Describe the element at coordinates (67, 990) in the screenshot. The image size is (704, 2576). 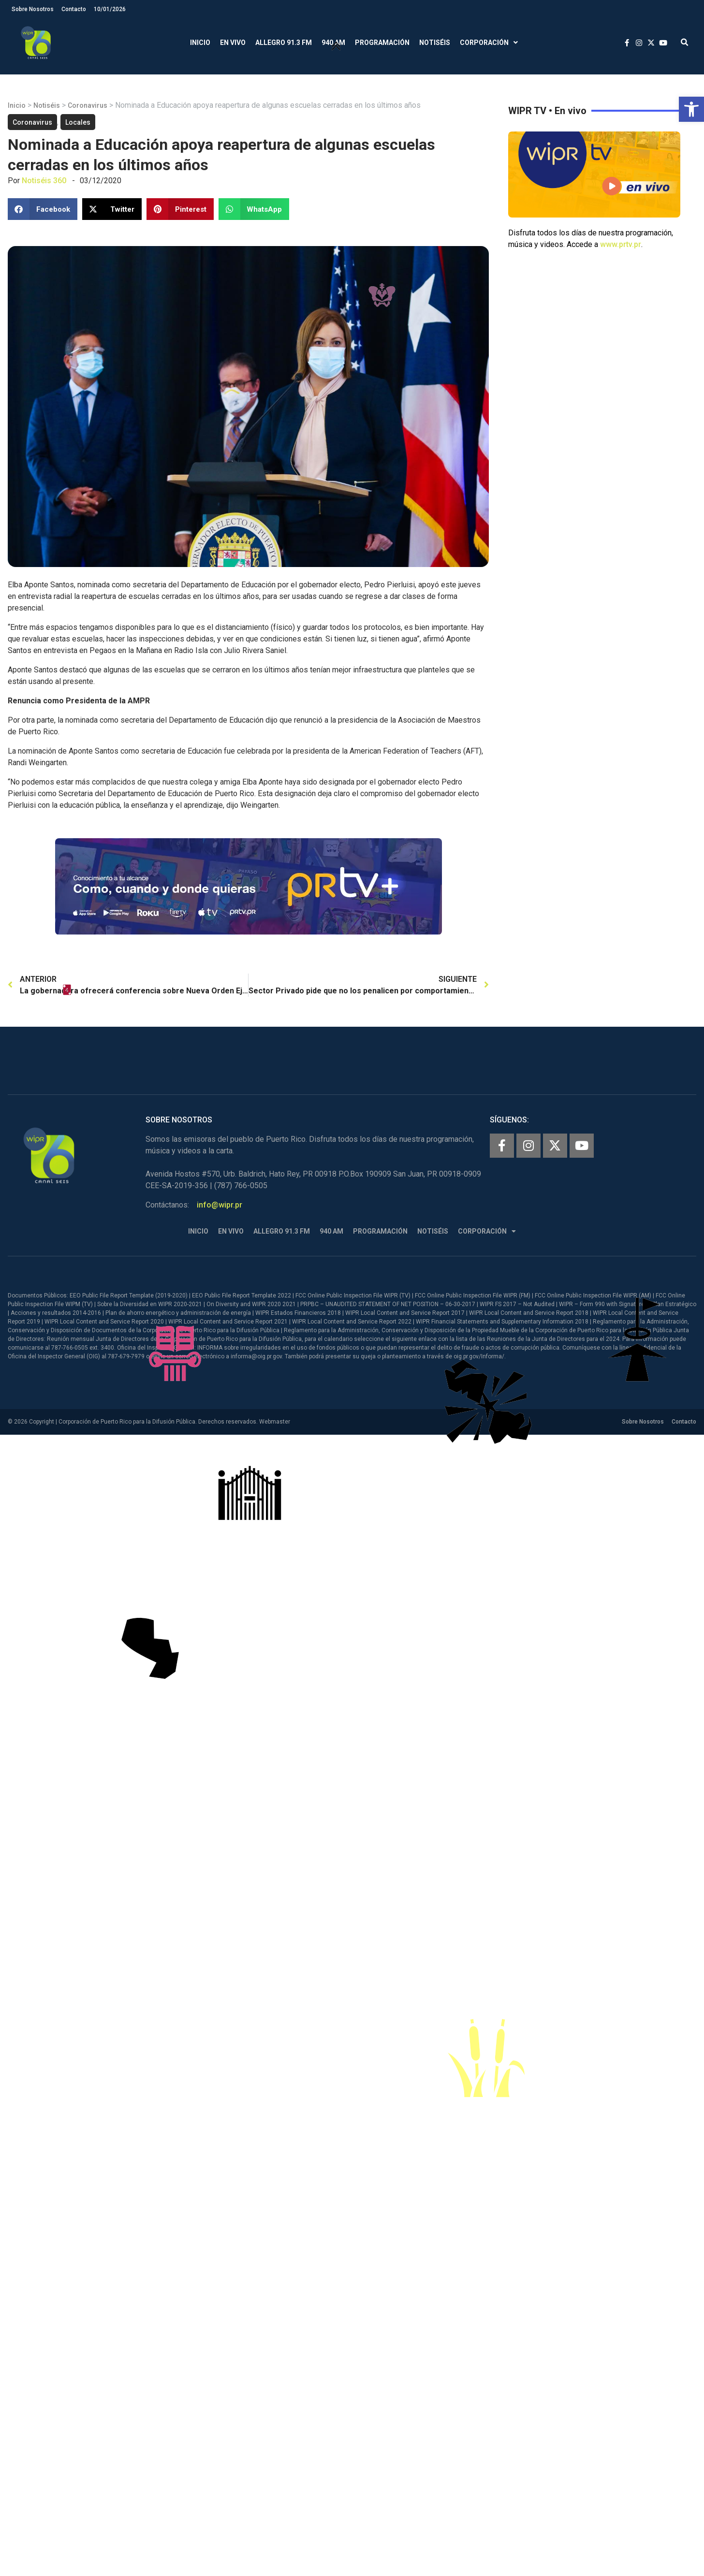
I see `four of spades playing card` at that location.